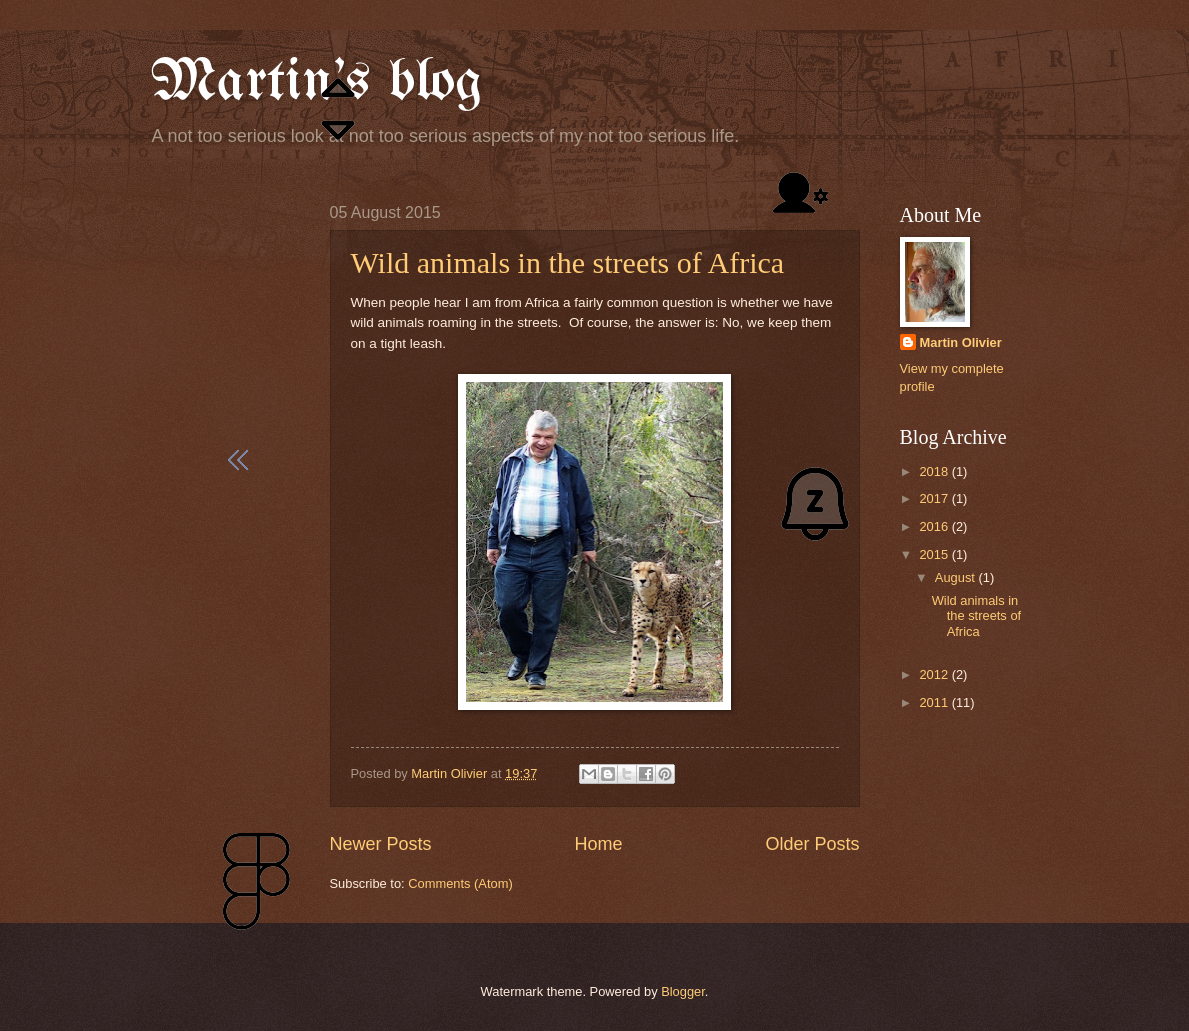  Describe the element at coordinates (815, 504) in the screenshot. I see `mute notifications while sleeping` at that location.